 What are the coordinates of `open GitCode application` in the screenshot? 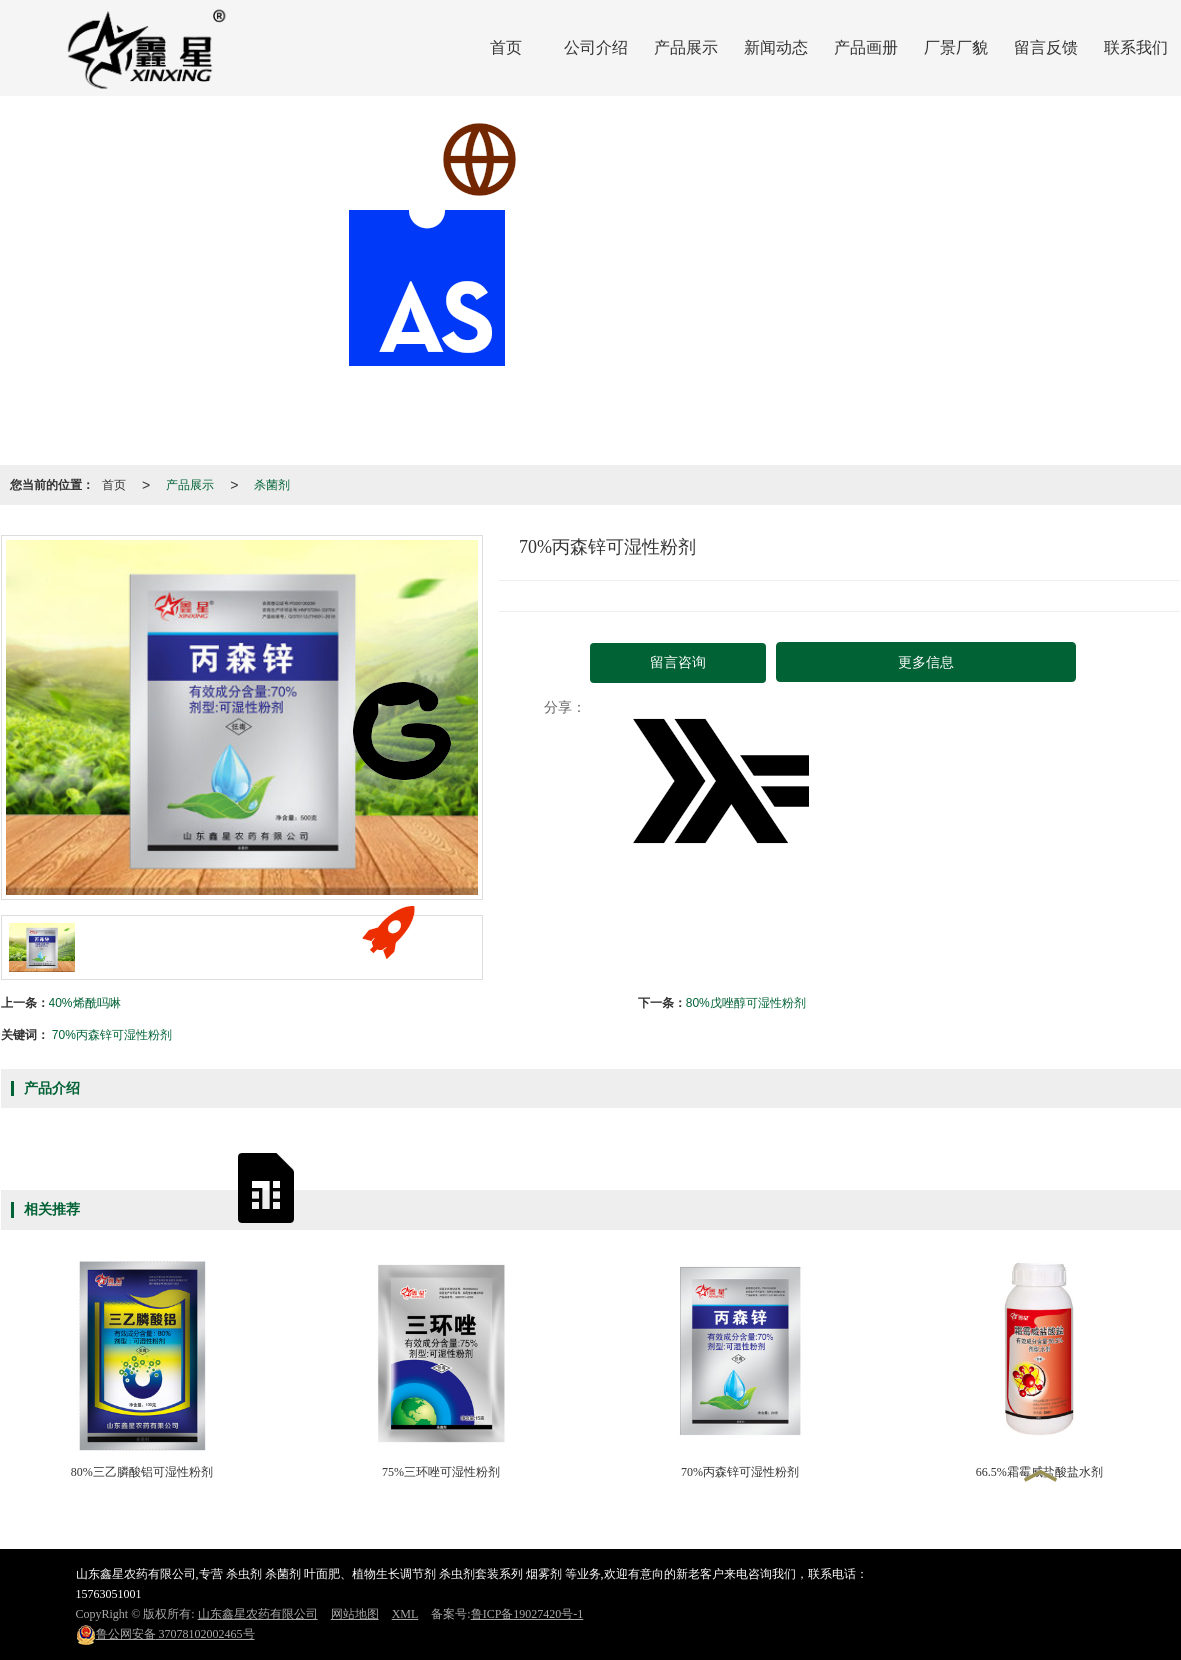 It's located at (402, 731).